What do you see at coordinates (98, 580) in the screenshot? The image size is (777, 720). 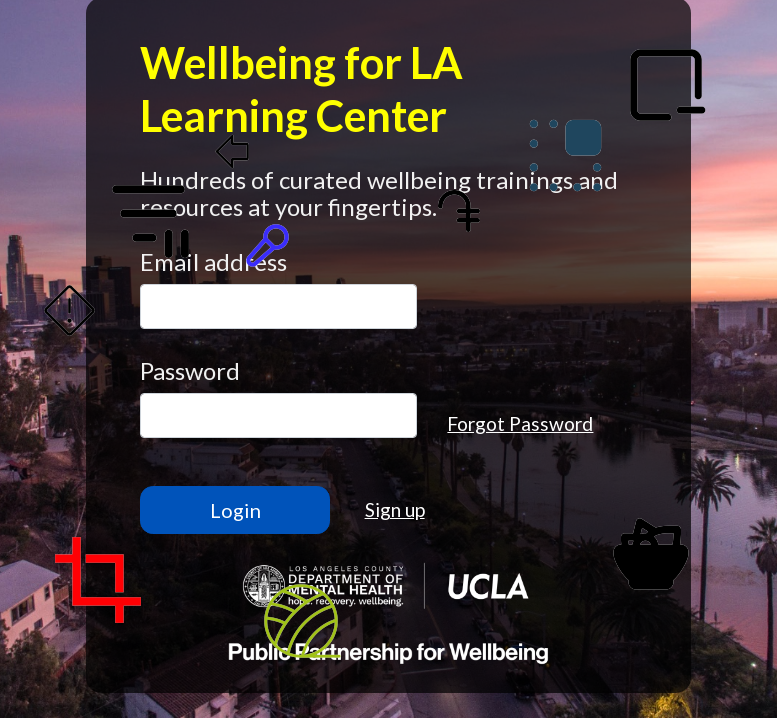 I see `crop an image` at bounding box center [98, 580].